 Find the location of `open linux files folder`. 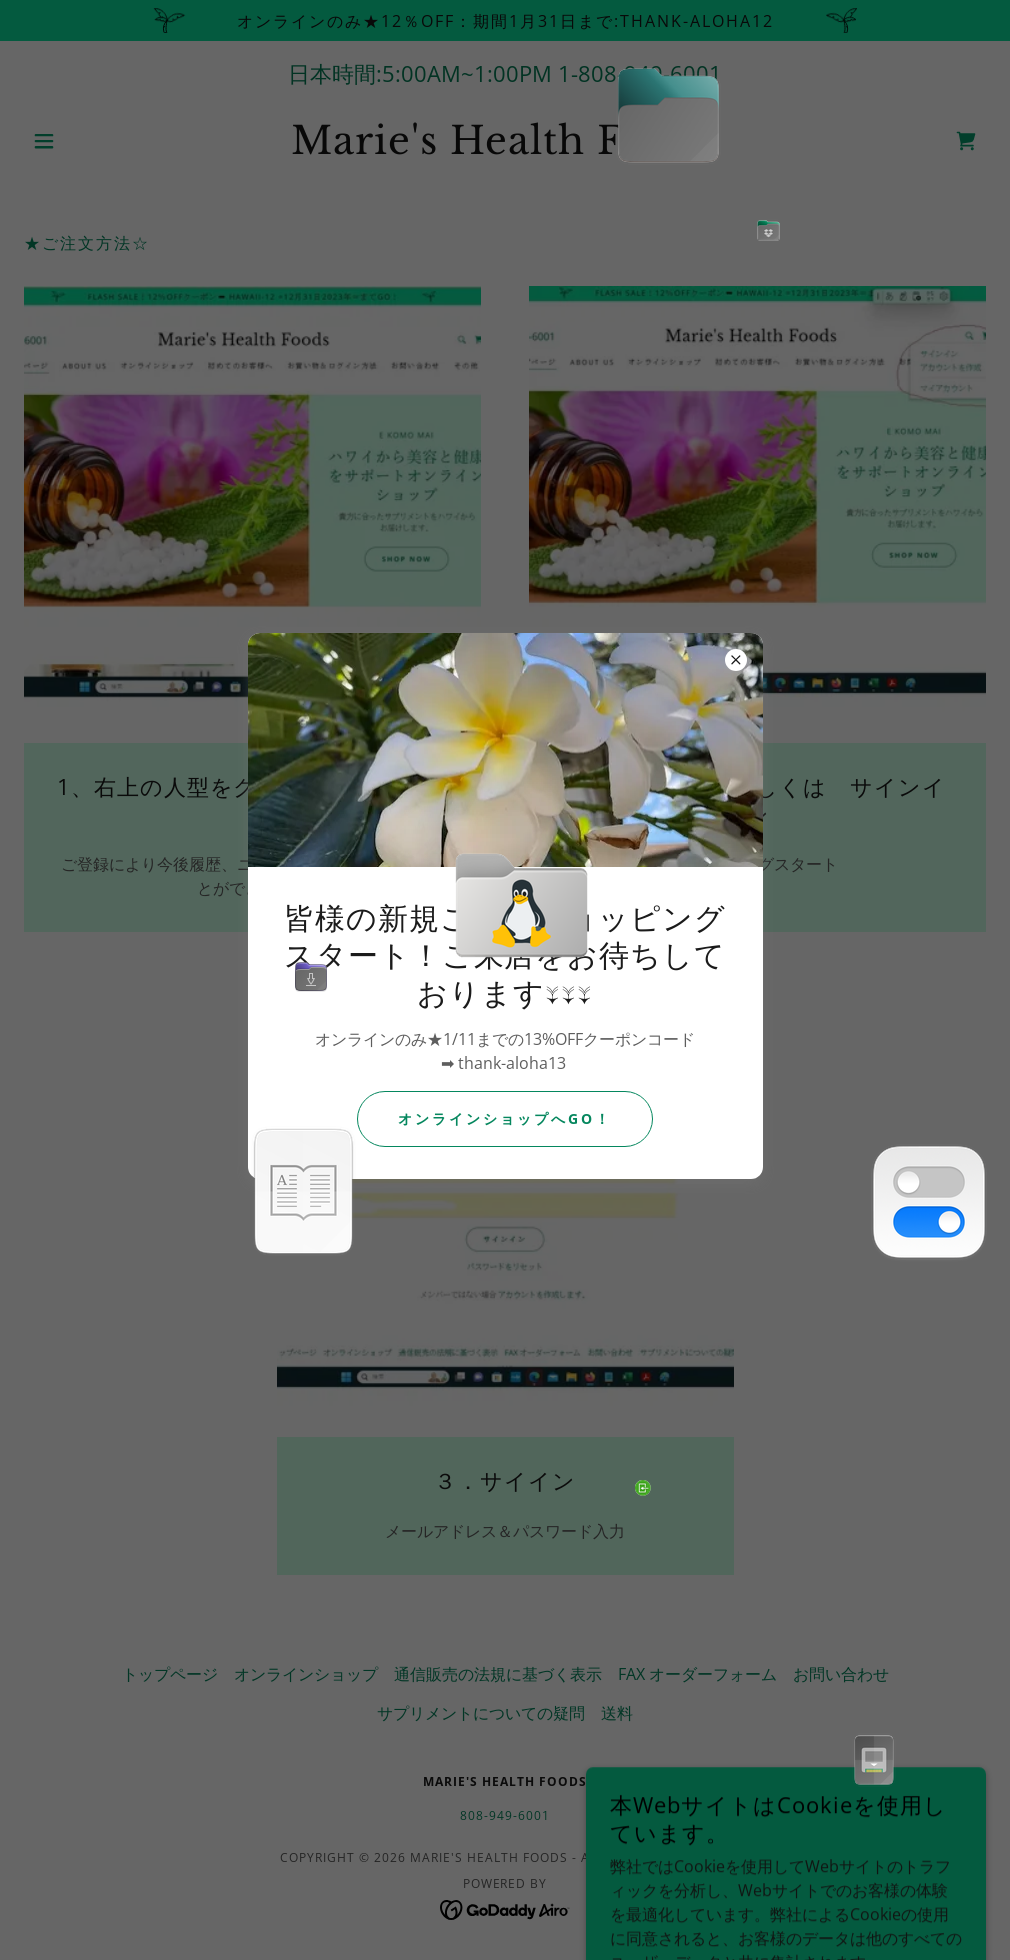

open linux files folder is located at coordinates (521, 909).